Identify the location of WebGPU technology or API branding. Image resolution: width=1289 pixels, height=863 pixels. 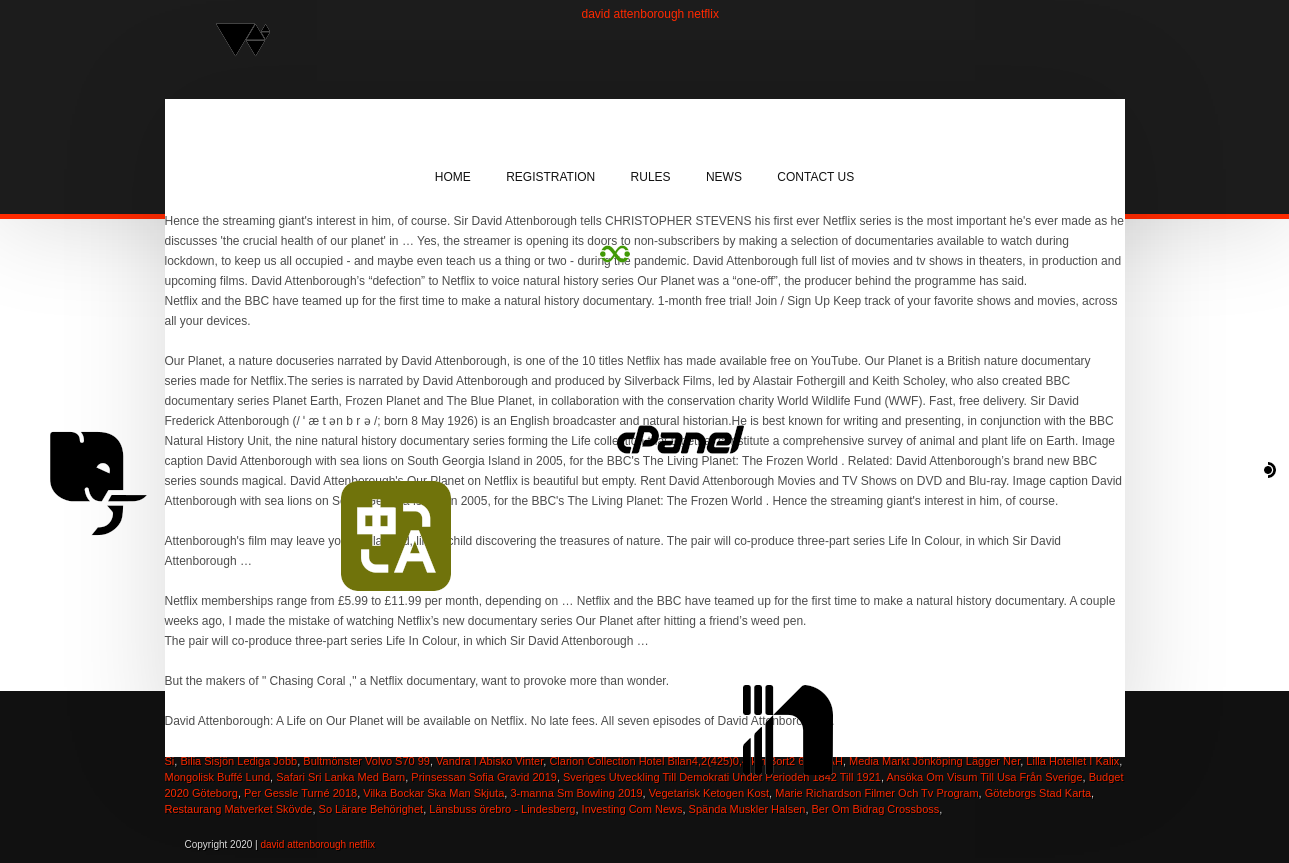
(243, 40).